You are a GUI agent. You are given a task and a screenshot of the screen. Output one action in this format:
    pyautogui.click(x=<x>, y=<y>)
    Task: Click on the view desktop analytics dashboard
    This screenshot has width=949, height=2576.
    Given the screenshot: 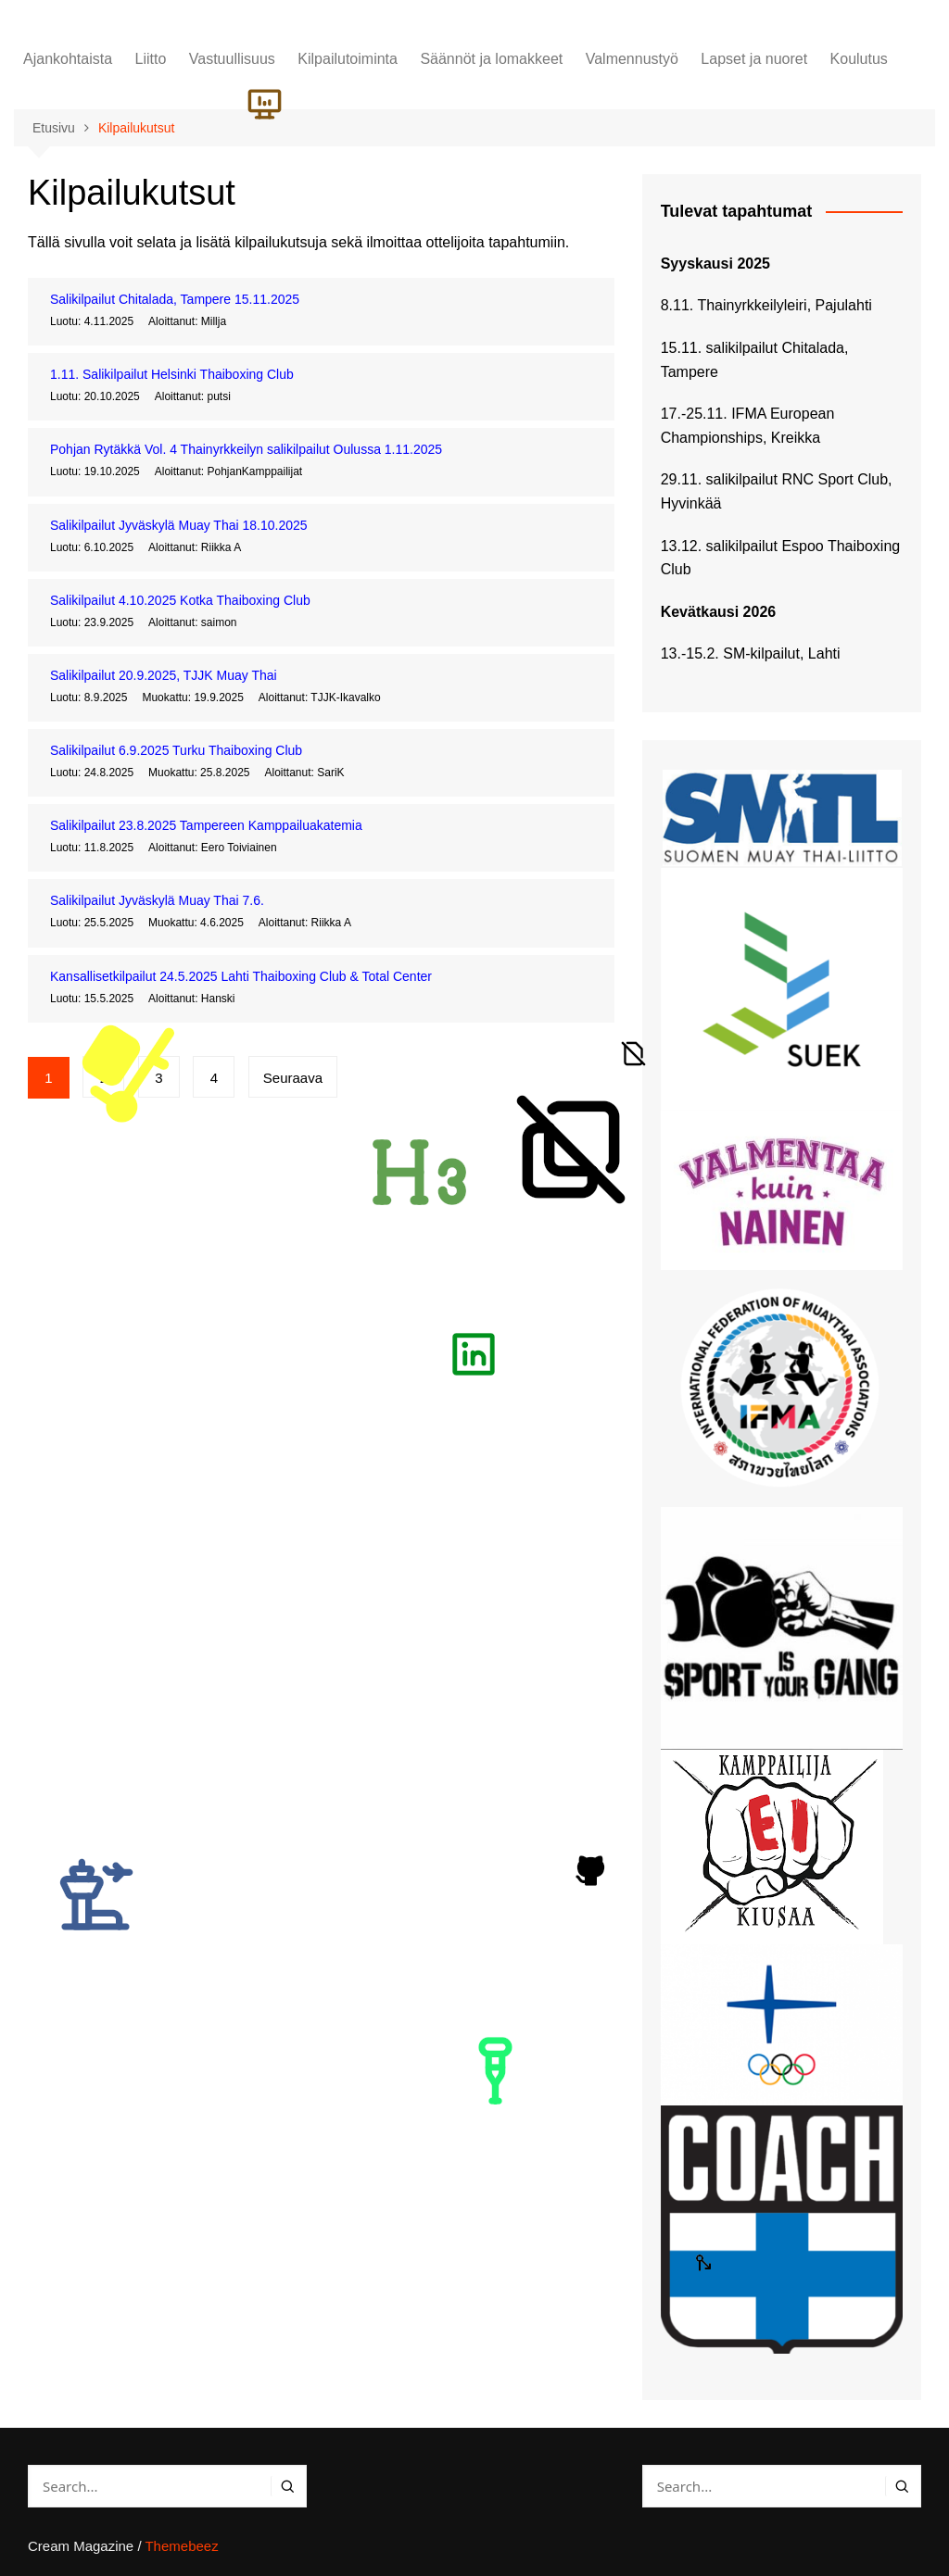 What is the action you would take?
    pyautogui.click(x=264, y=104)
    